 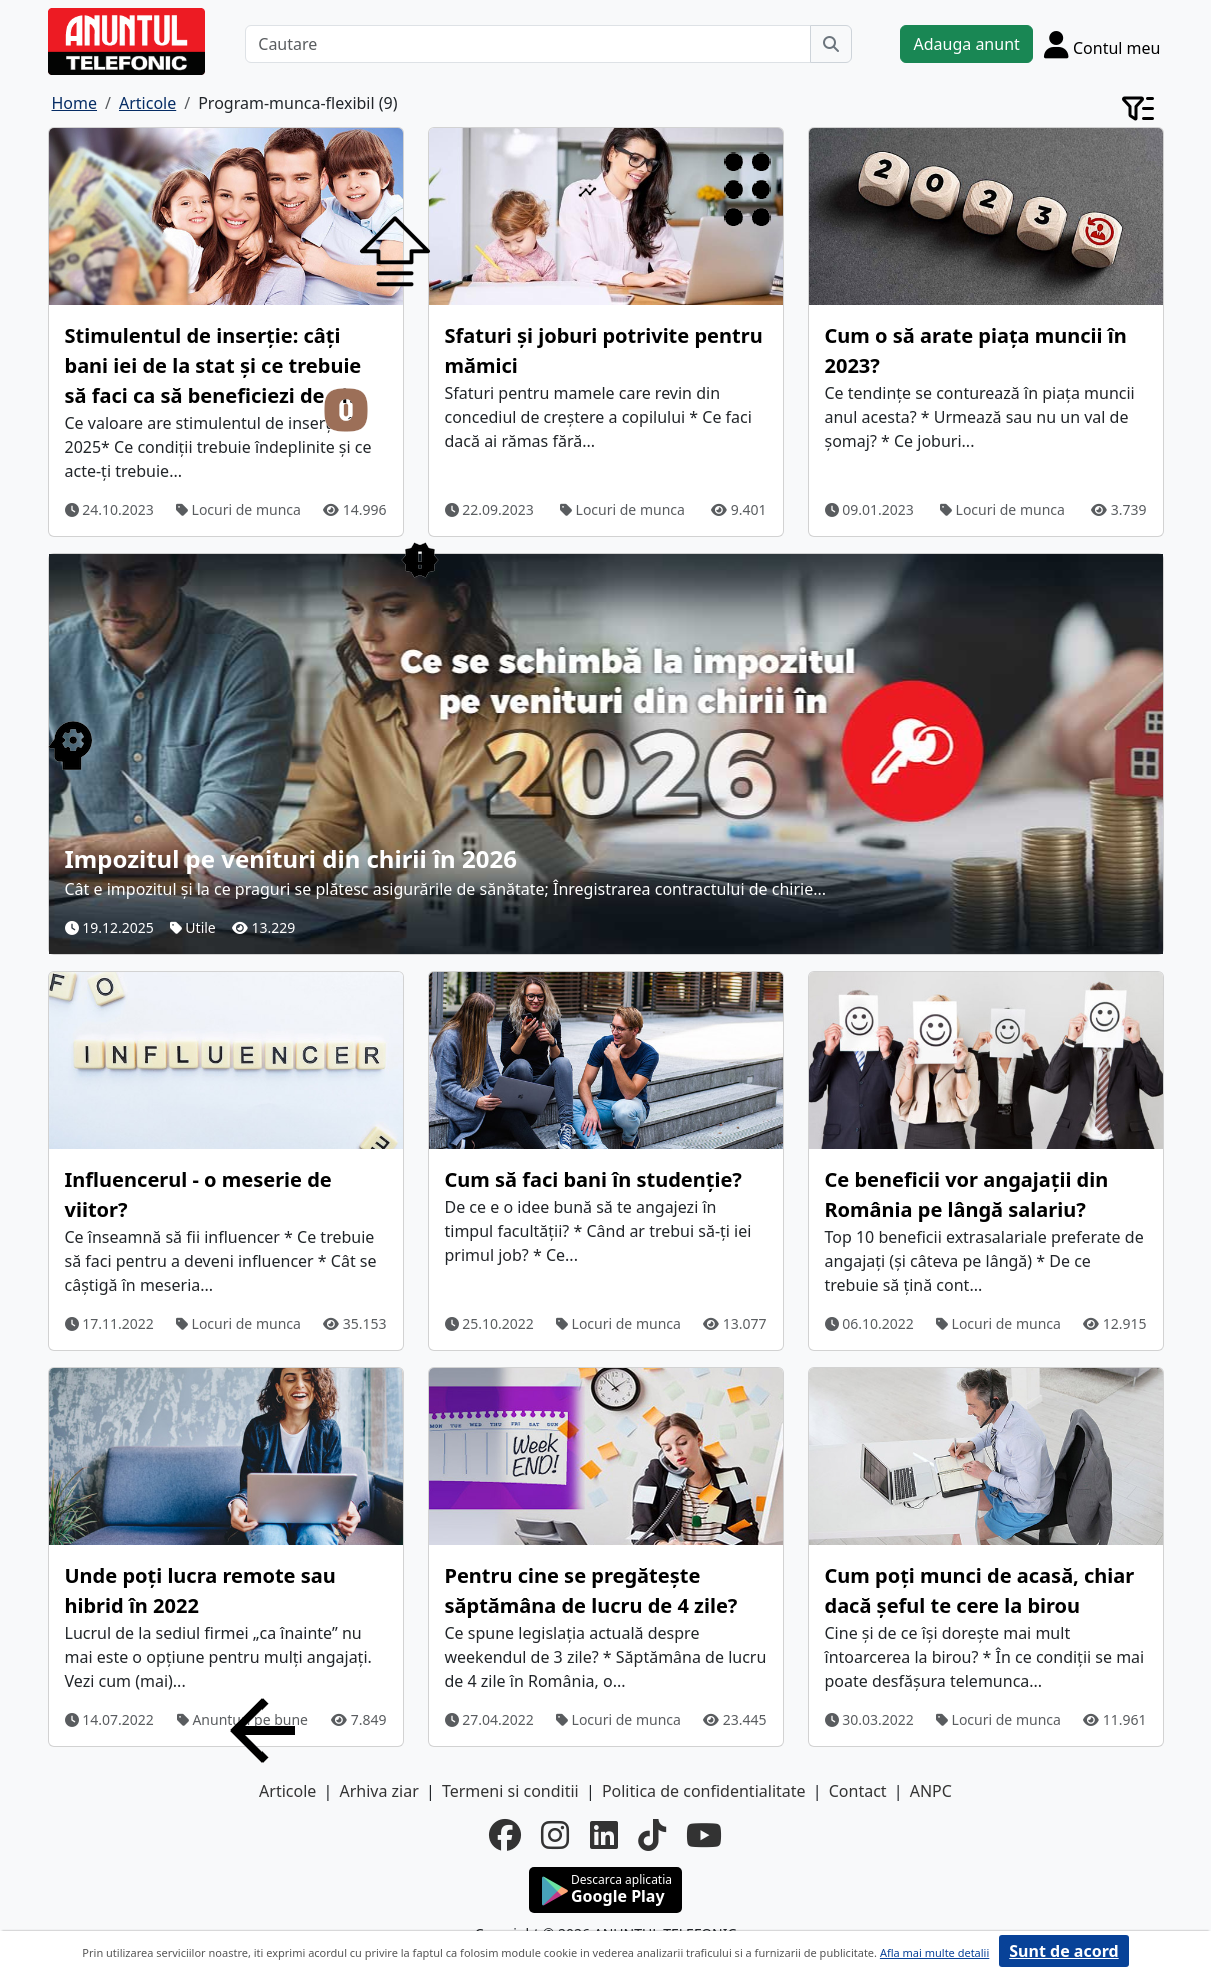 What do you see at coordinates (747, 189) in the screenshot?
I see `drag to reorder this item` at bounding box center [747, 189].